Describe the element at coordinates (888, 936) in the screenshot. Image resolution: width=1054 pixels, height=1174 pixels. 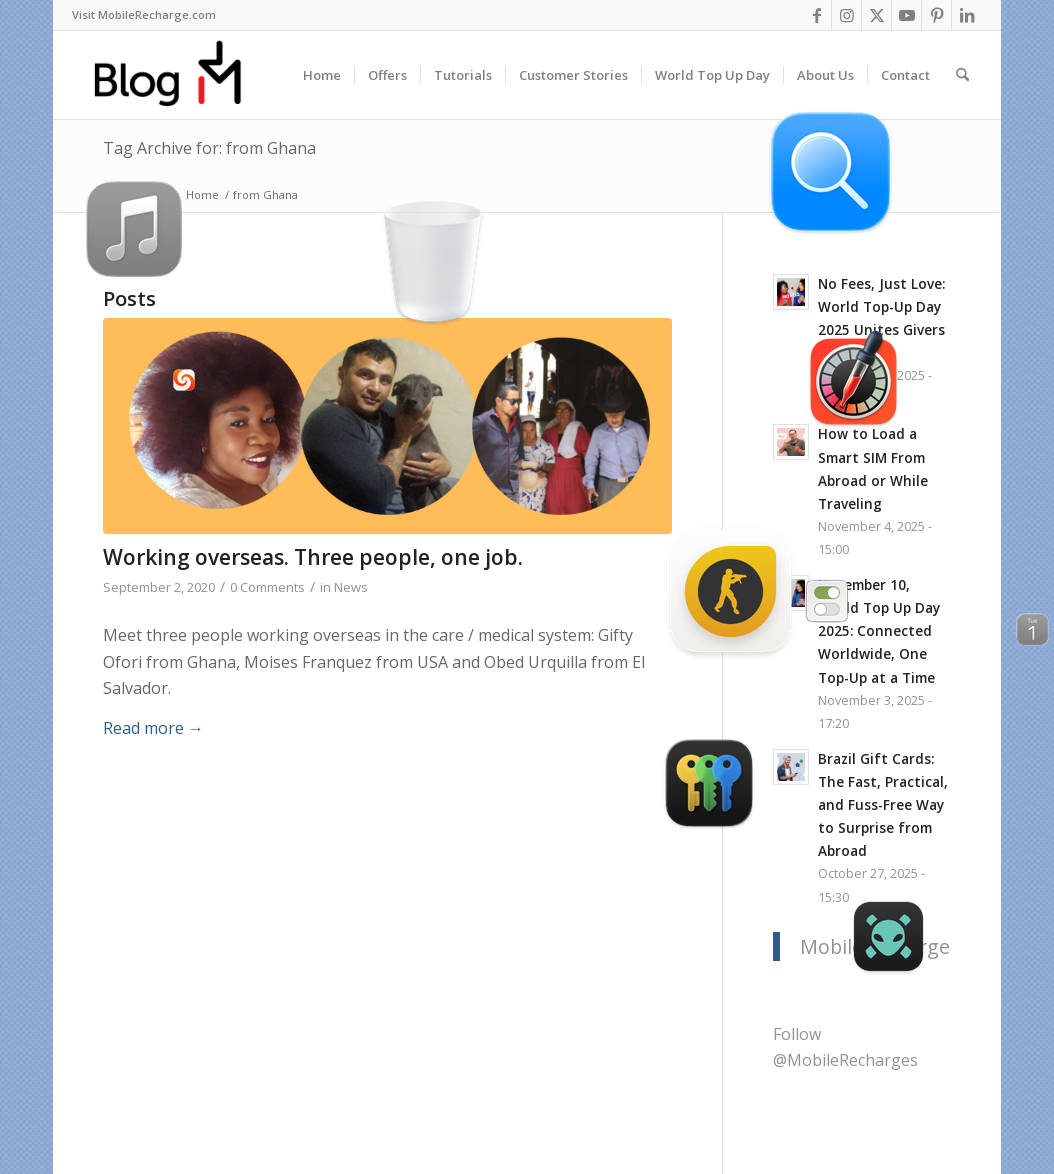
I see `open the X (formerly Twitter) app` at that location.